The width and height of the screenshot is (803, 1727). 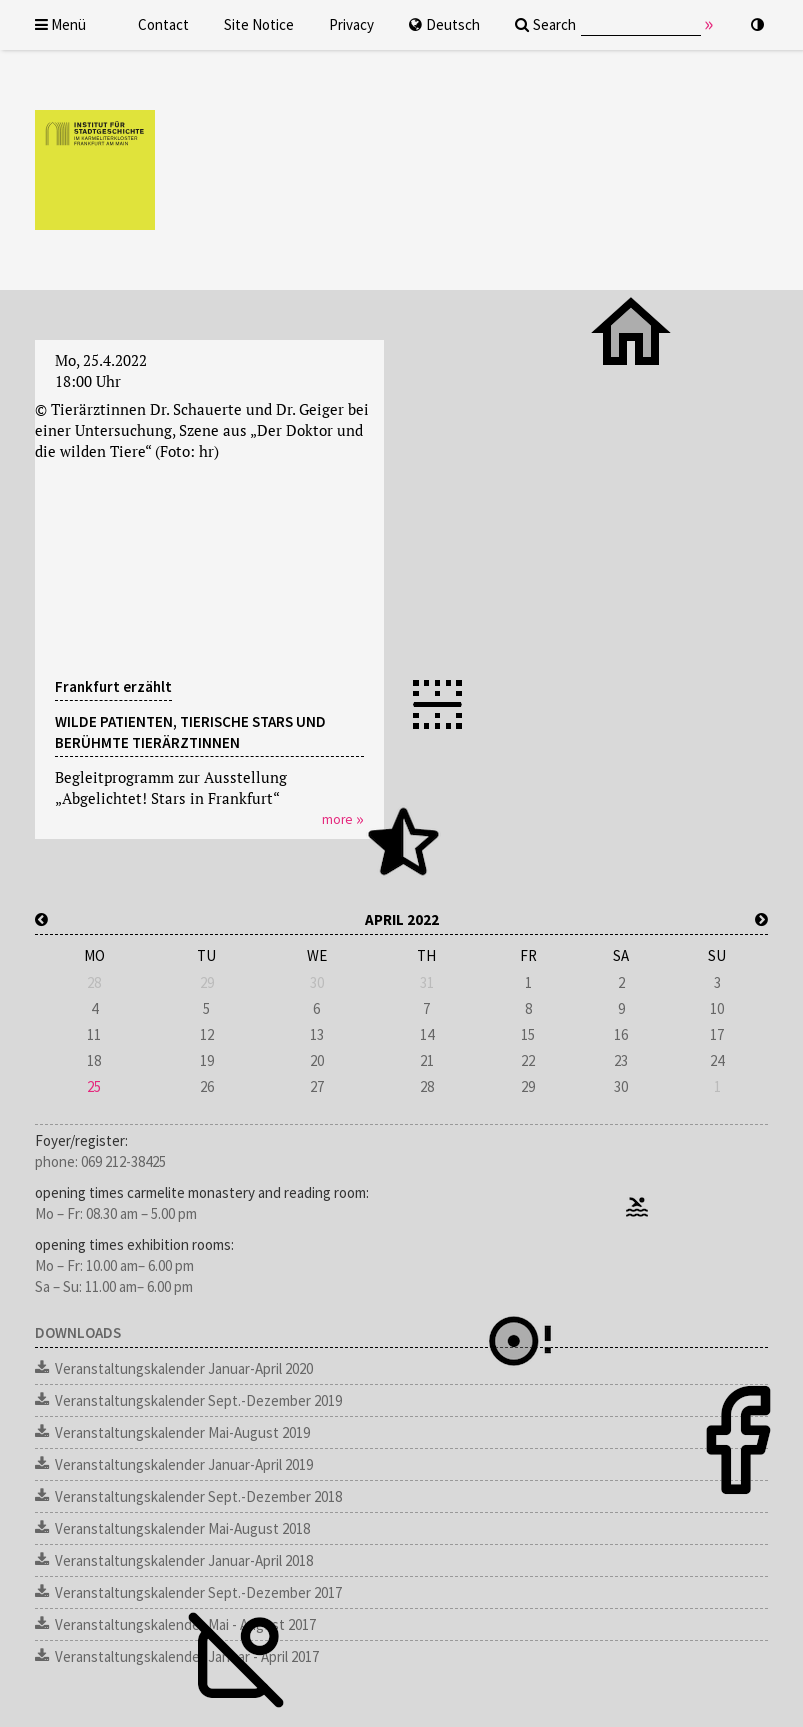 I want to click on open Facebook app, so click(x=736, y=1440).